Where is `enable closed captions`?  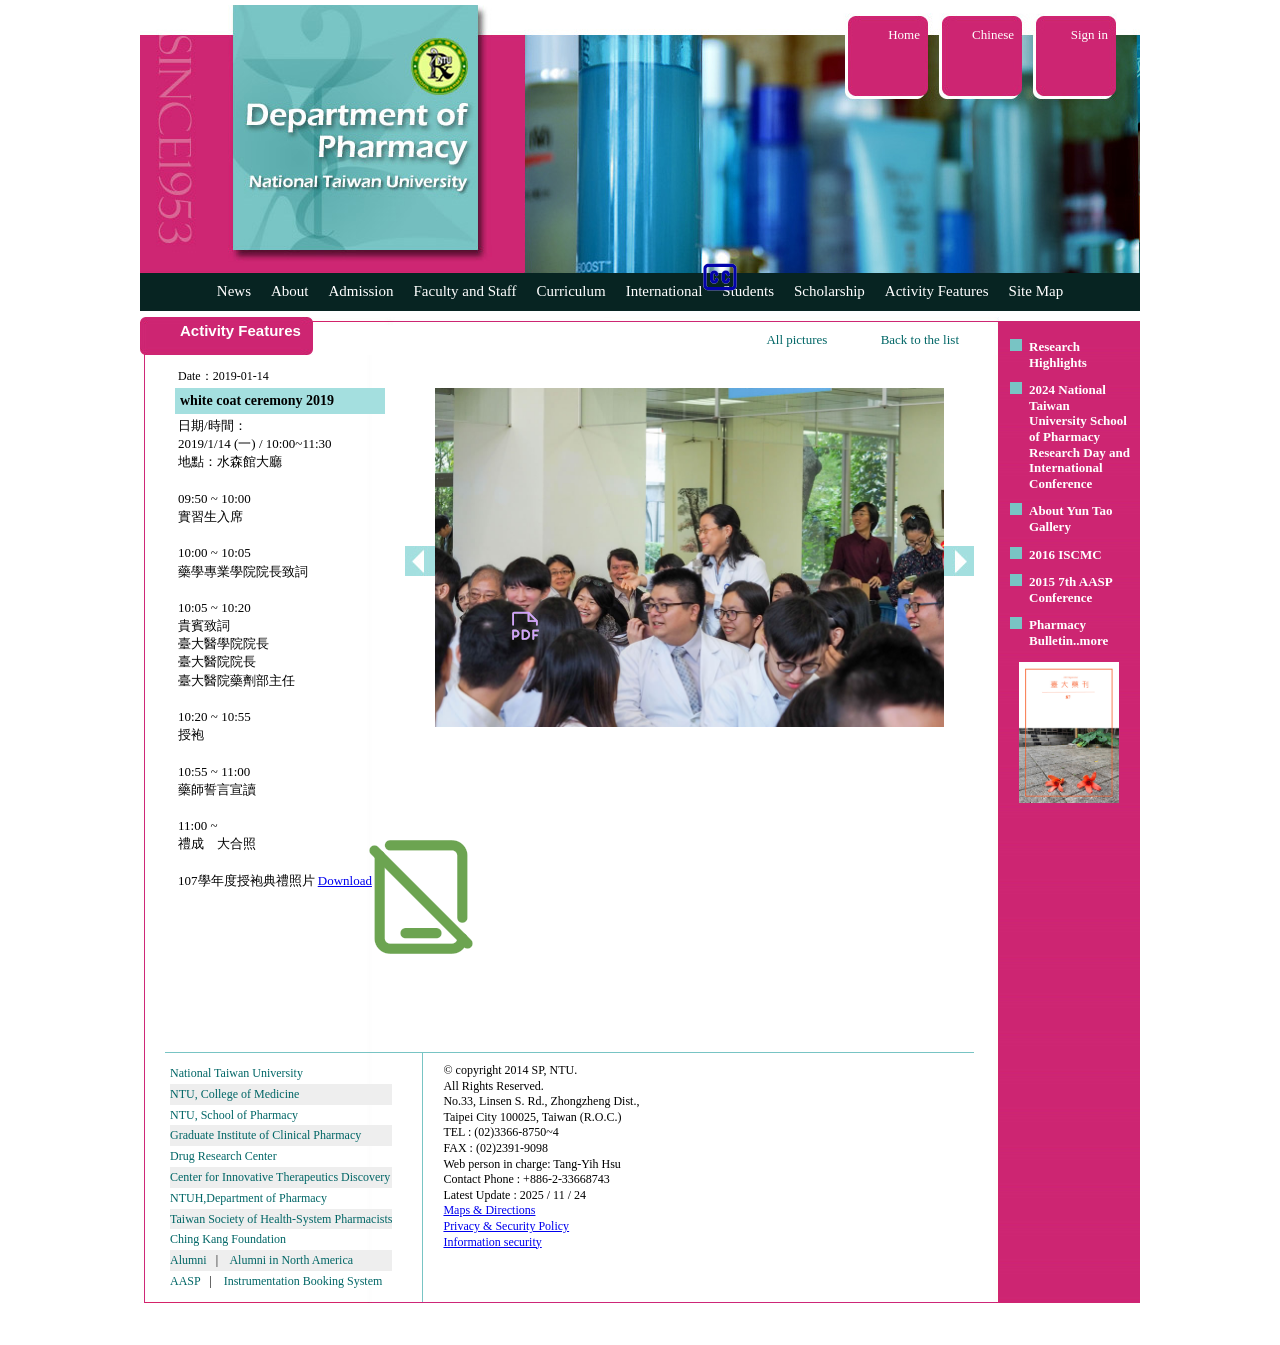
enable closed captions is located at coordinates (720, 277).